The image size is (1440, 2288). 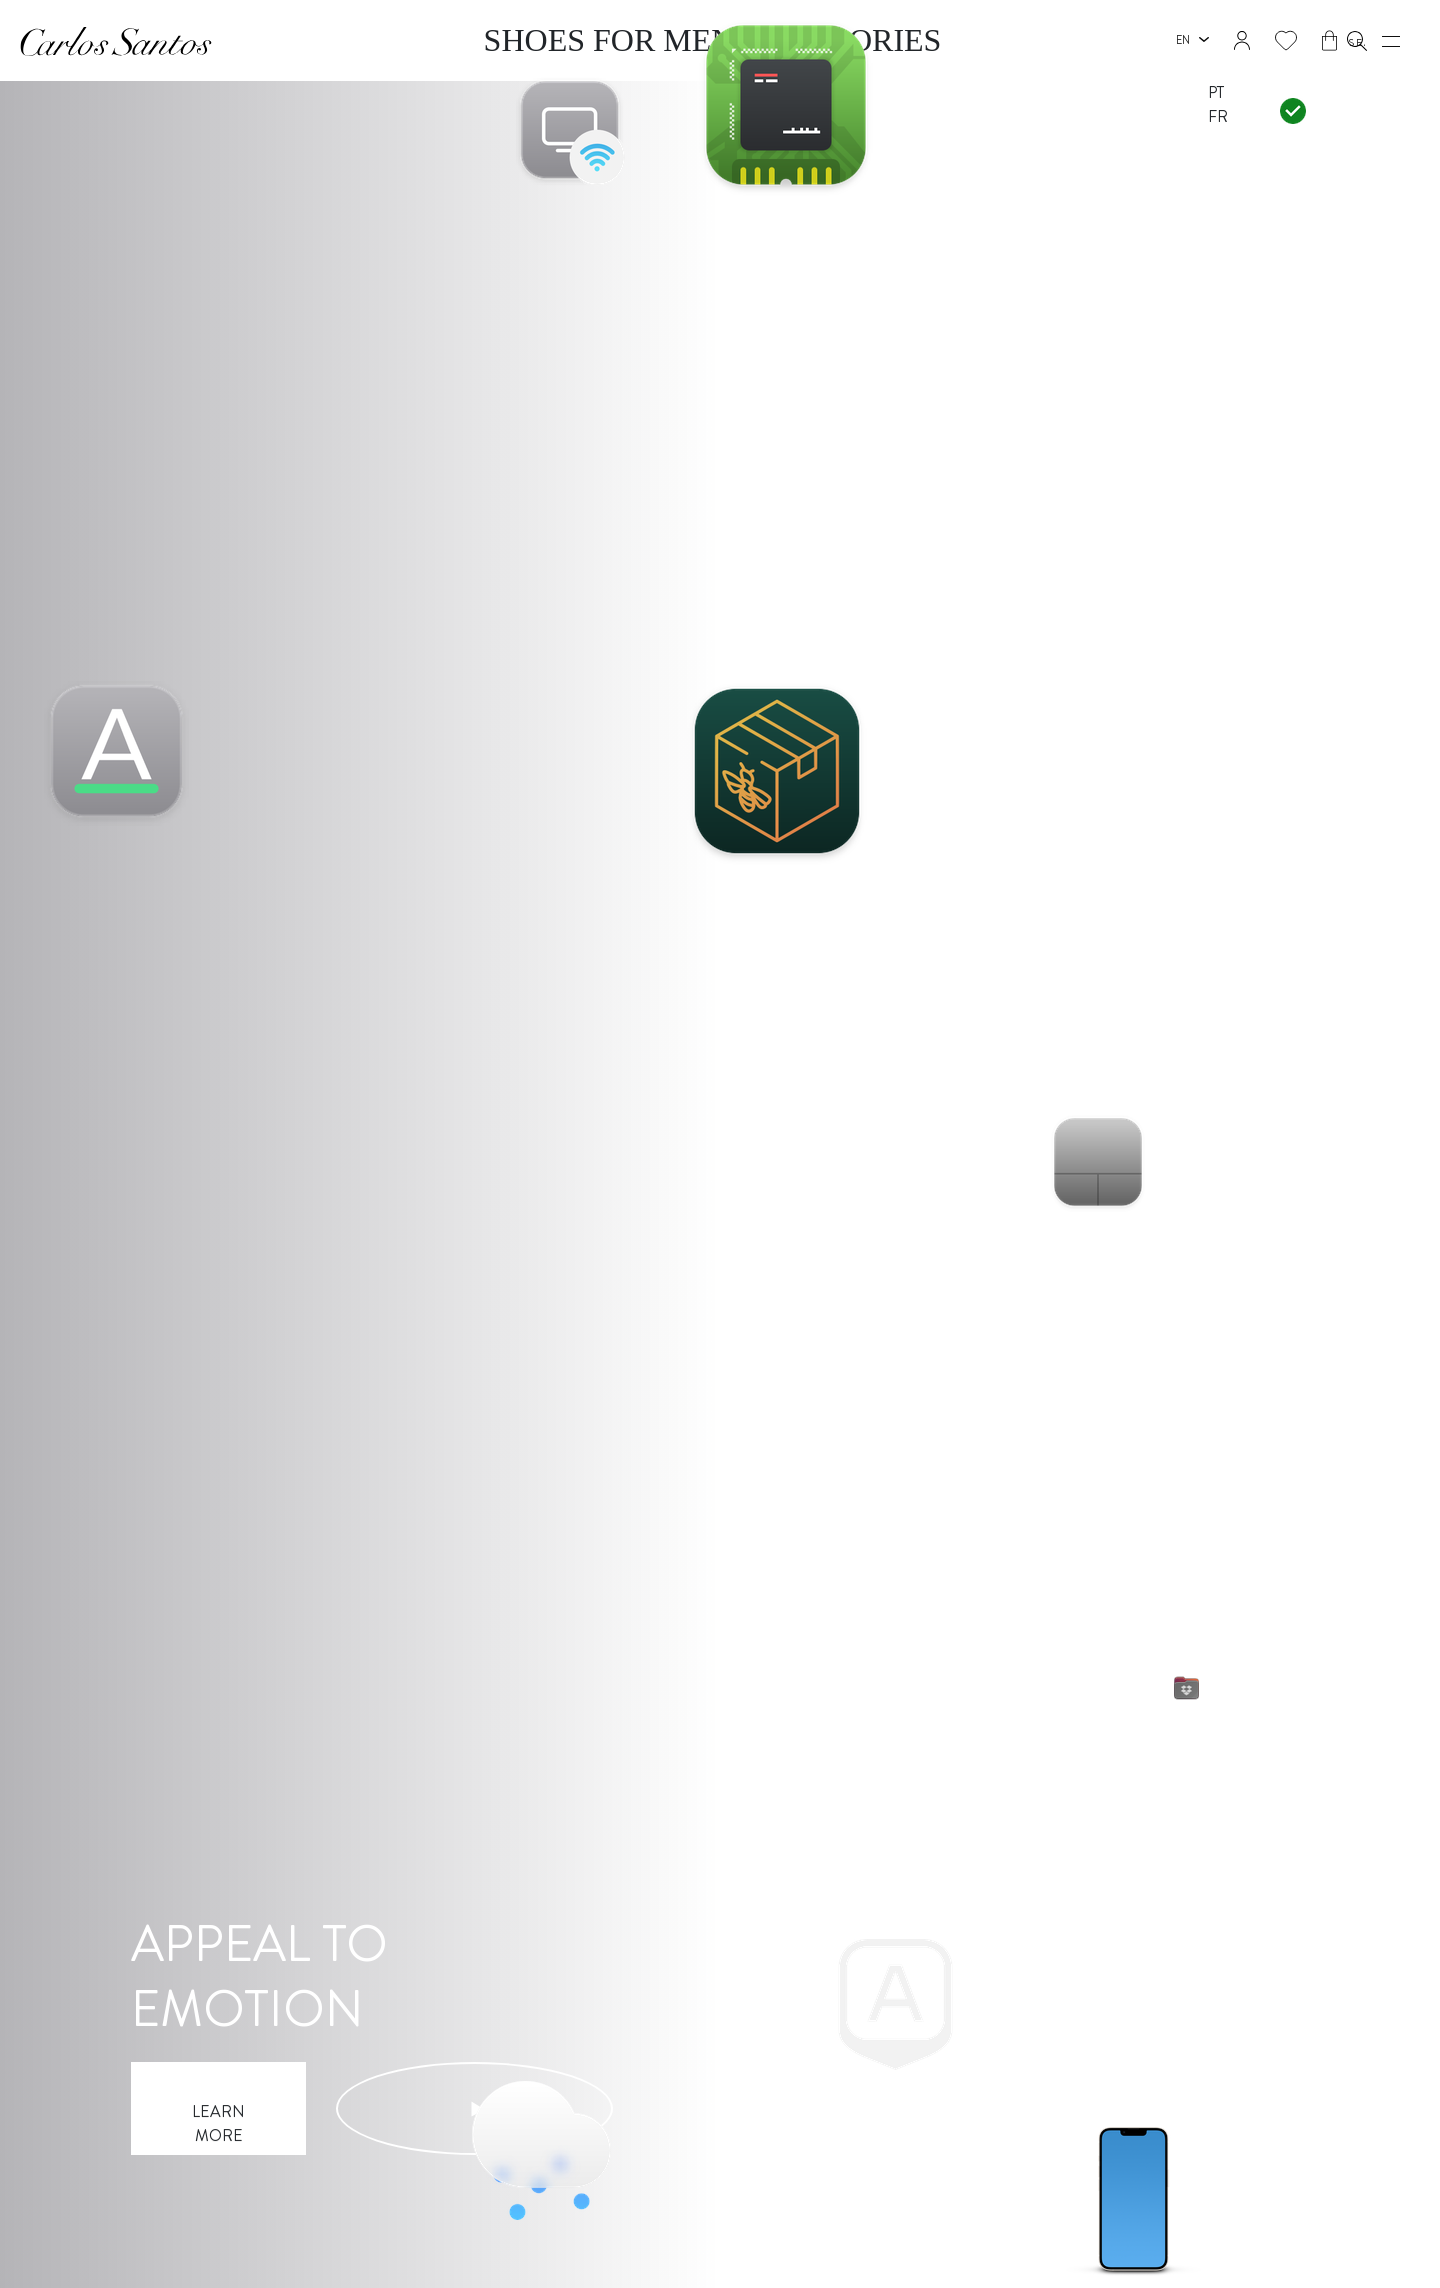 I want to click on view system memory usage, so click(x=786, y=105).